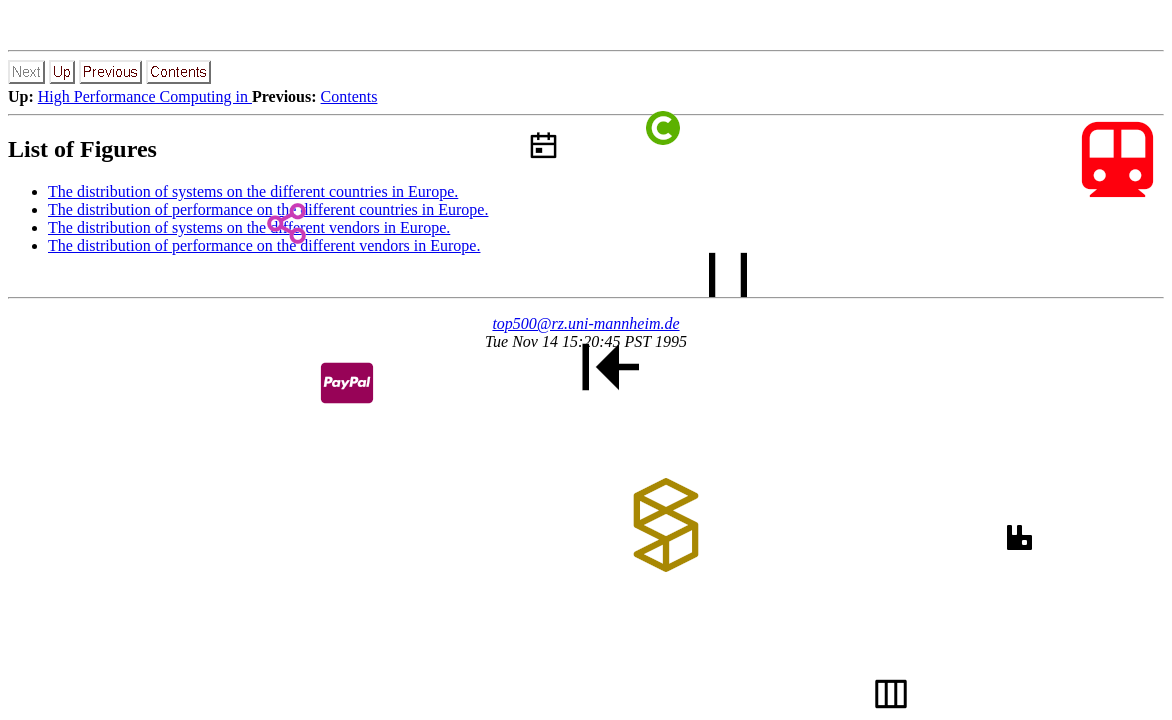 The width and height of the screenshot is (1172, 720). What do you see at coordinates (609, 367) in the screenshot?
I see `collapse panel to the left` at bounding box center [609, 367].